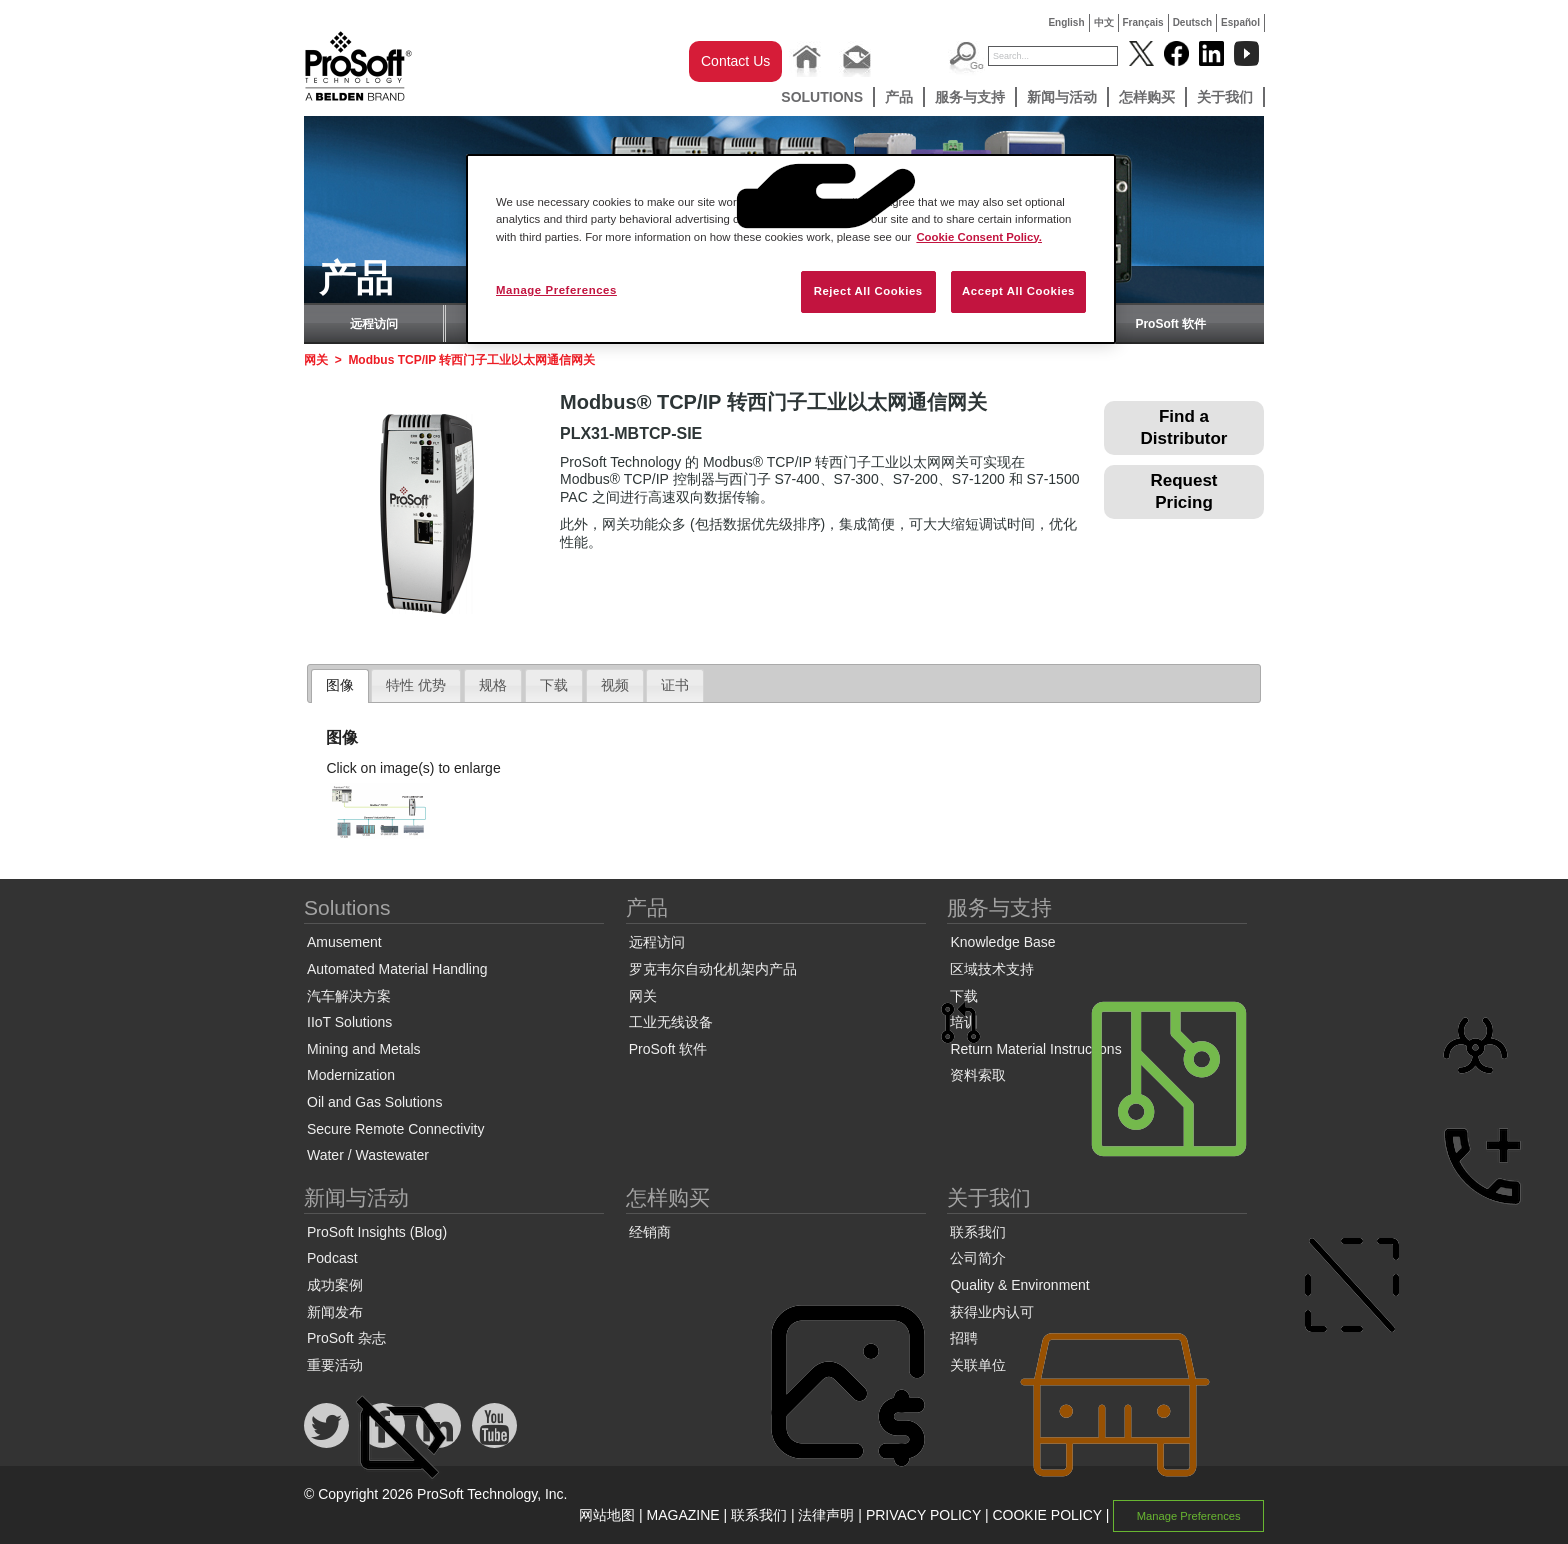 This screenshot has width=1568, height=1544. I want to click on view paid or premium photos, so click(848, 1382).